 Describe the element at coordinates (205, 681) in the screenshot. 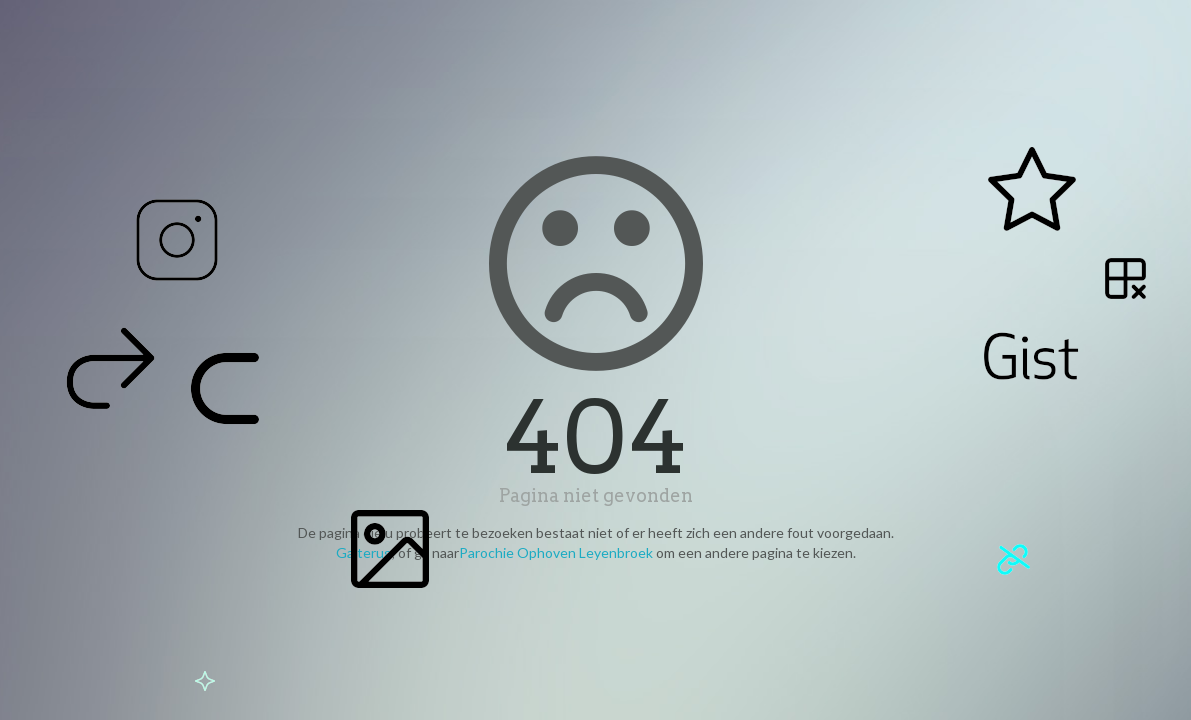

I see `indicates AI-generated or enhanced content` at that location.